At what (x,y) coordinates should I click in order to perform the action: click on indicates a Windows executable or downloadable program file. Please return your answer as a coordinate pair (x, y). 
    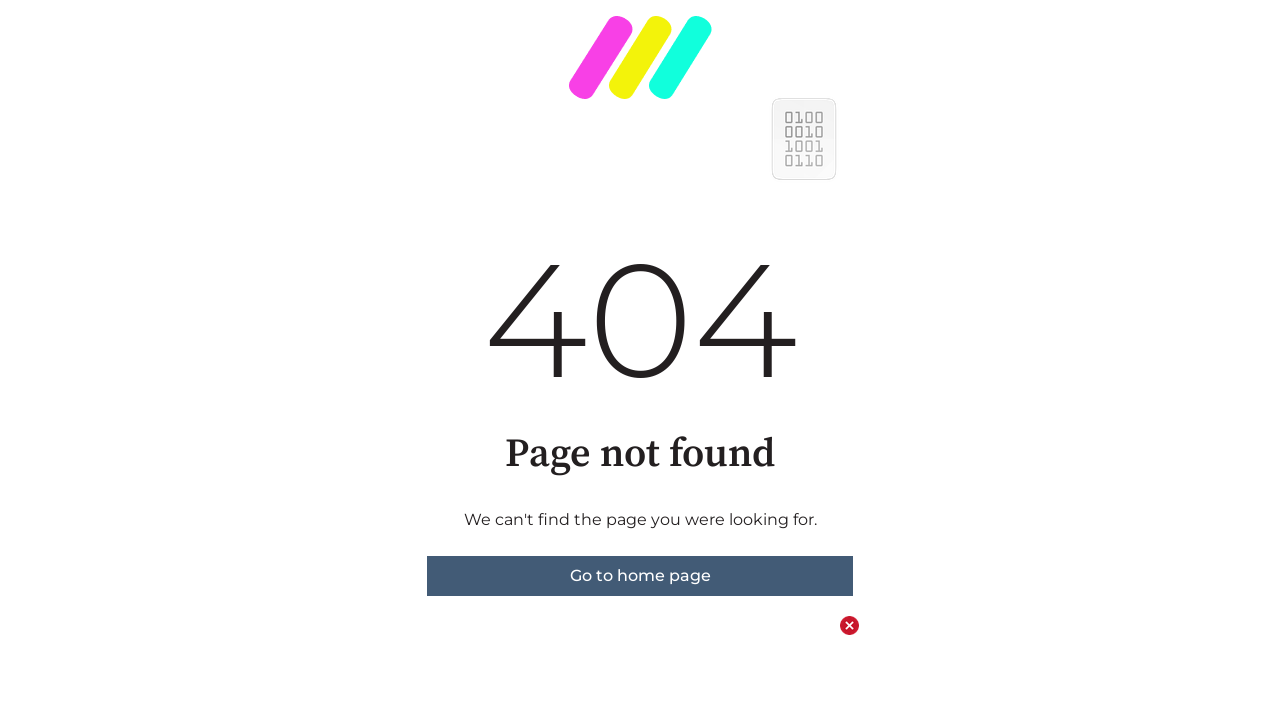
    Looking at the image, I should click on (804, 139).